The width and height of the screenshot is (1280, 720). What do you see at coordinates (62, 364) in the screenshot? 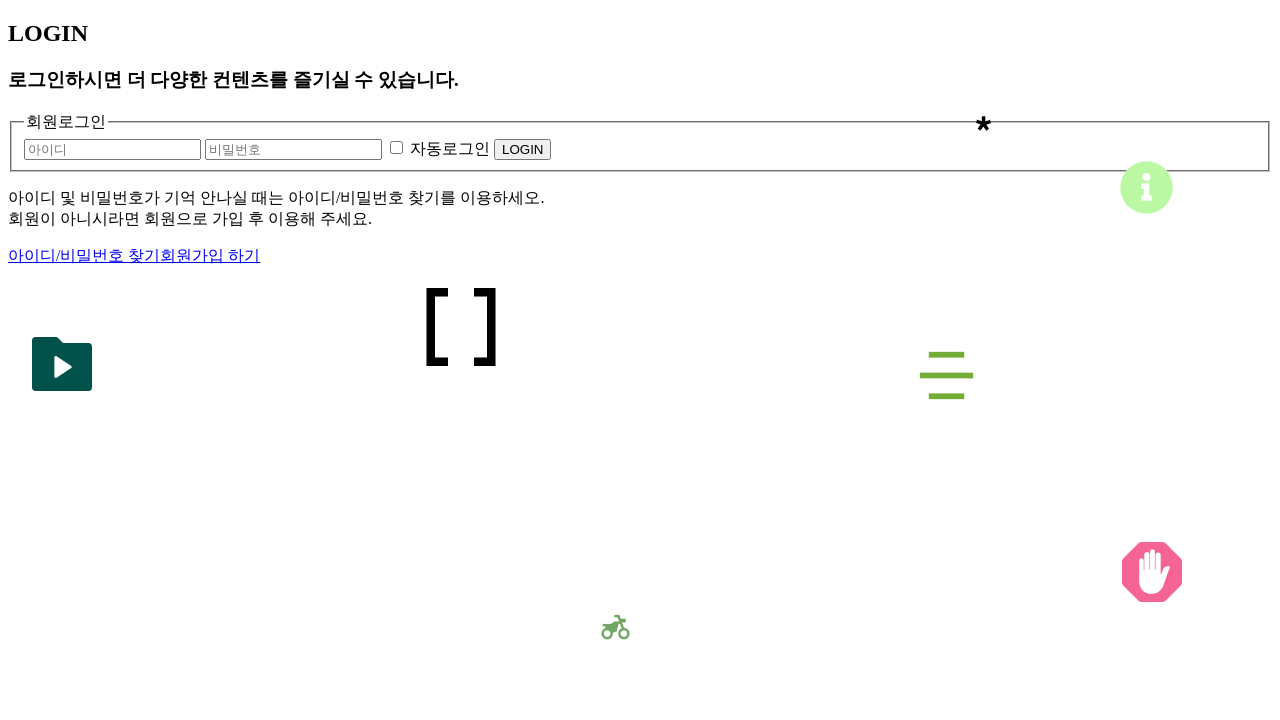
I see `open video folder` at bounding box center [62, 364].